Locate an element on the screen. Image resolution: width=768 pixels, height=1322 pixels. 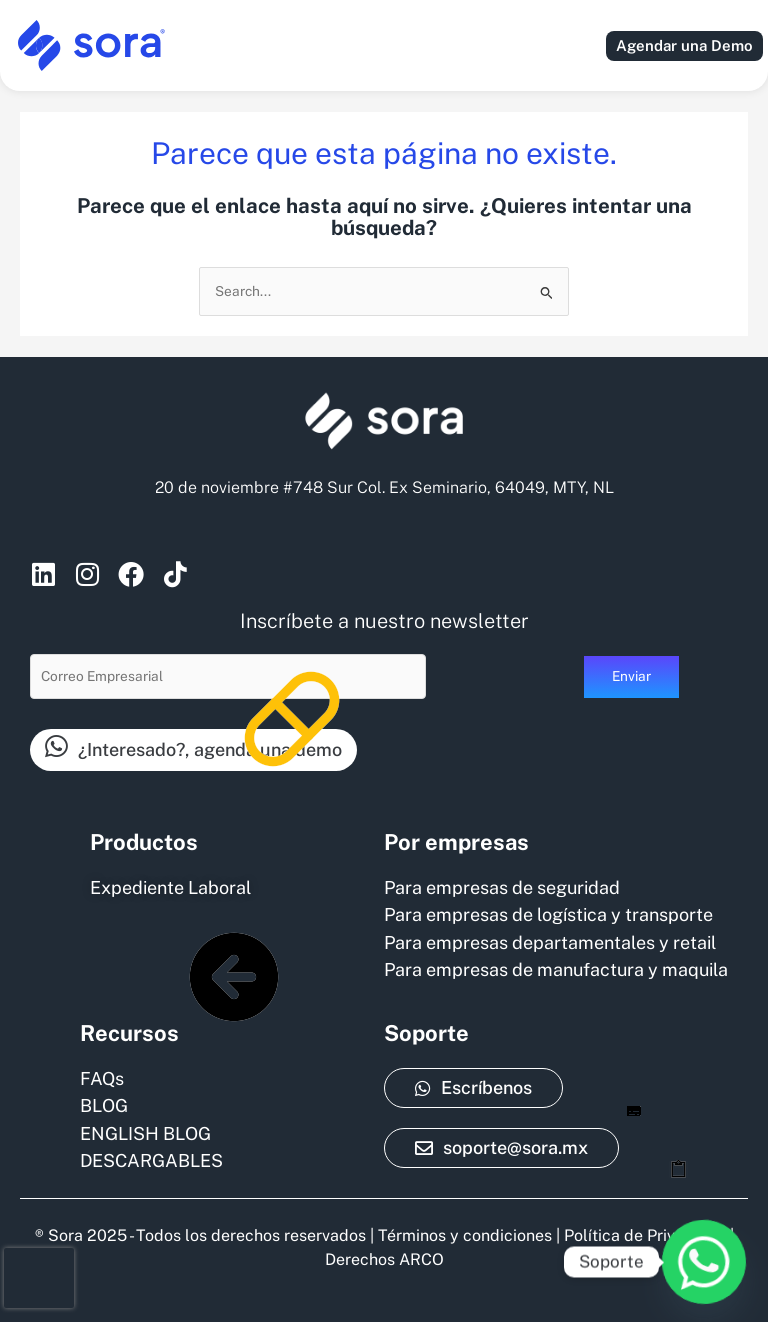
enable subtitles or closed captions is located at coordinates (634, 1111).